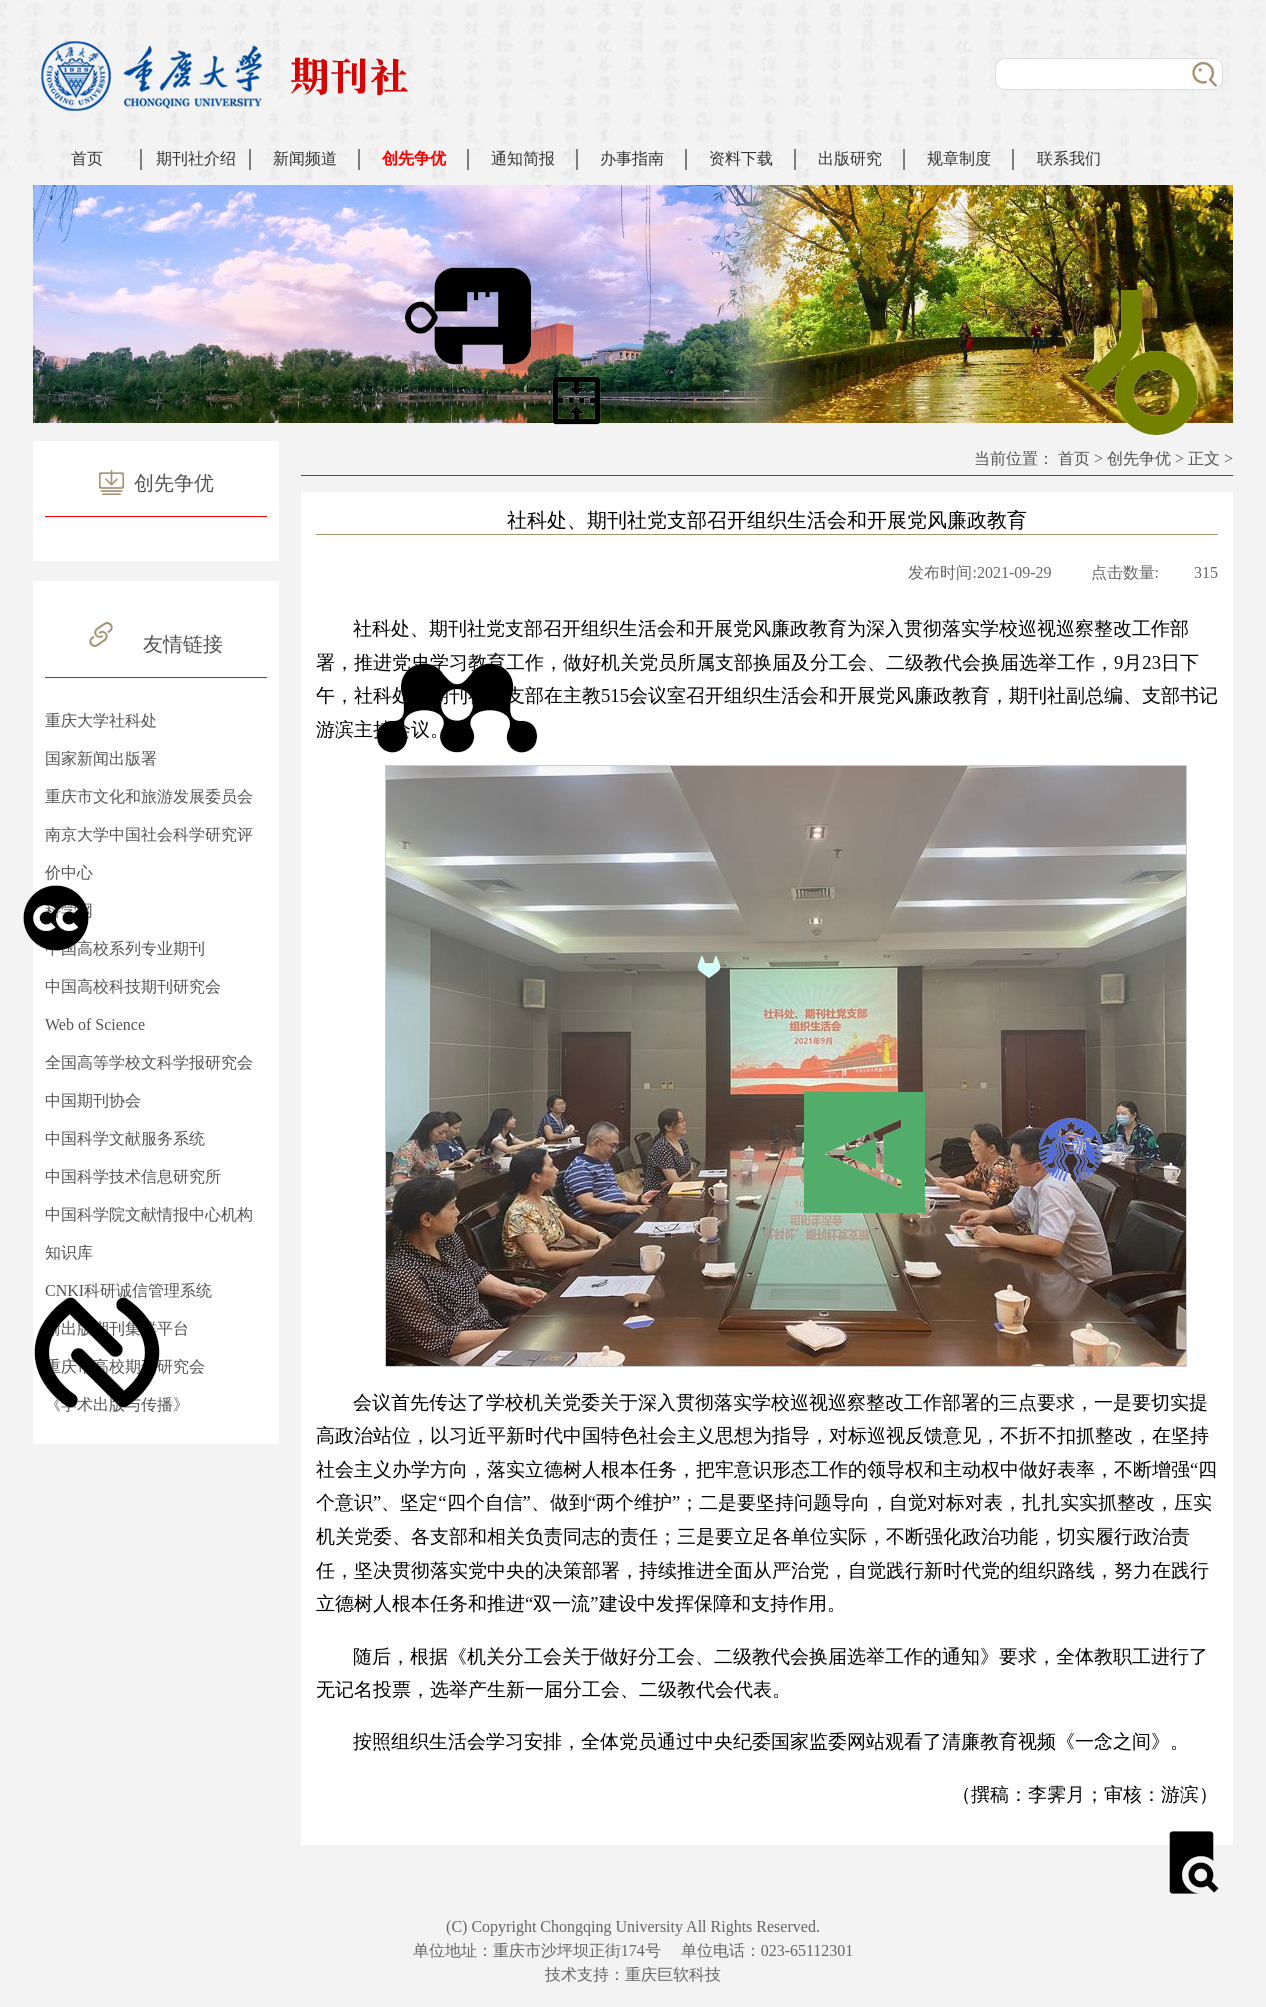 This screenshot has width=1266, height=2007. What do you see at coordinates (864, 1152) in the screenshot?
I see `aerospike database logo` at bounding box center [864, 1152].